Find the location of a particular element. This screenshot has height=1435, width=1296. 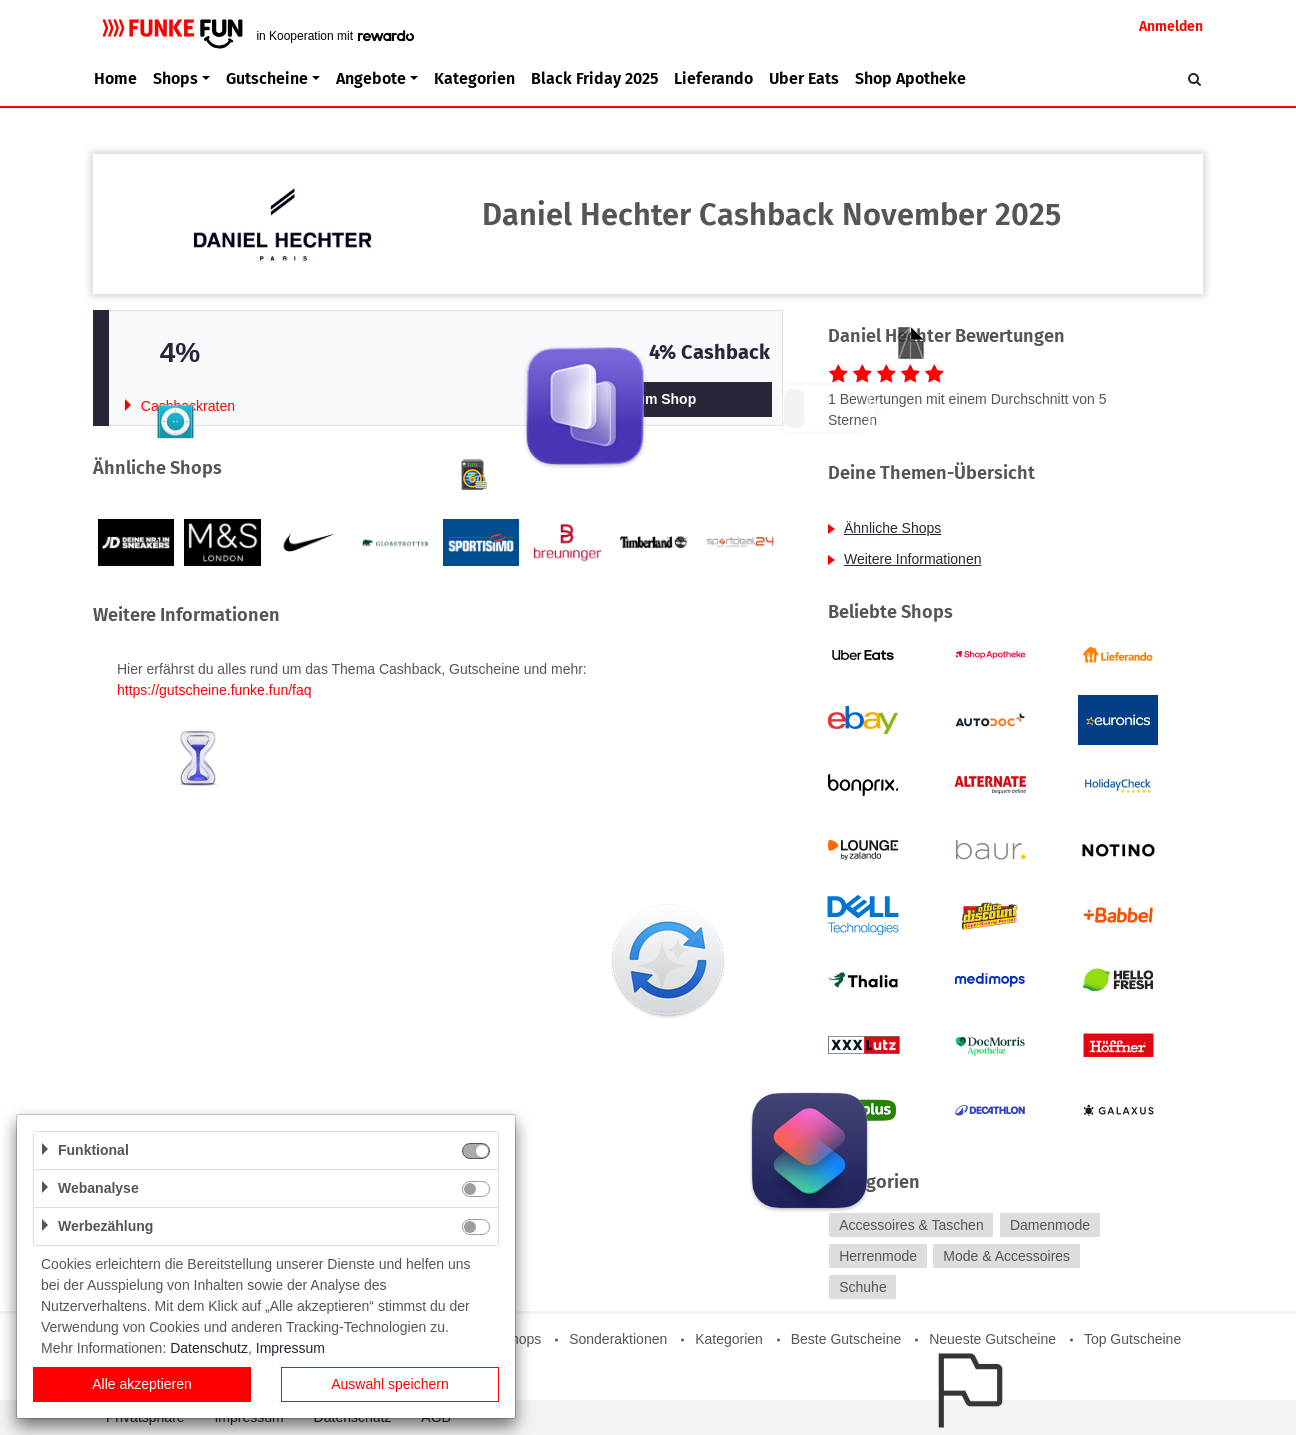

open tuple for remote pair programming is located at coordinates (585, 406).